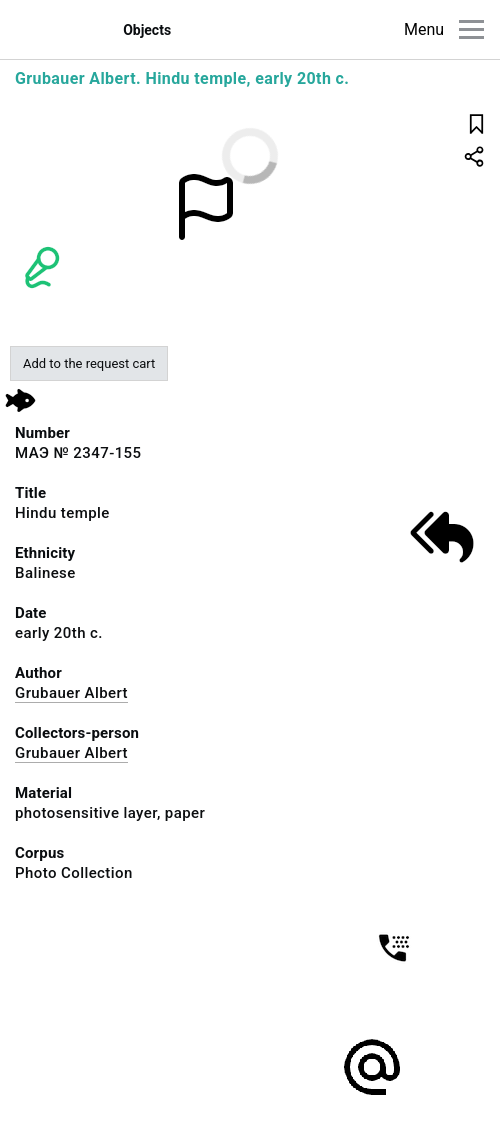 The height and width of the screenshot is (1121, 500). Describe the element at coordinates (20, 400) in the screenshot. I see `indicates seafood or fish-related content` at that location.